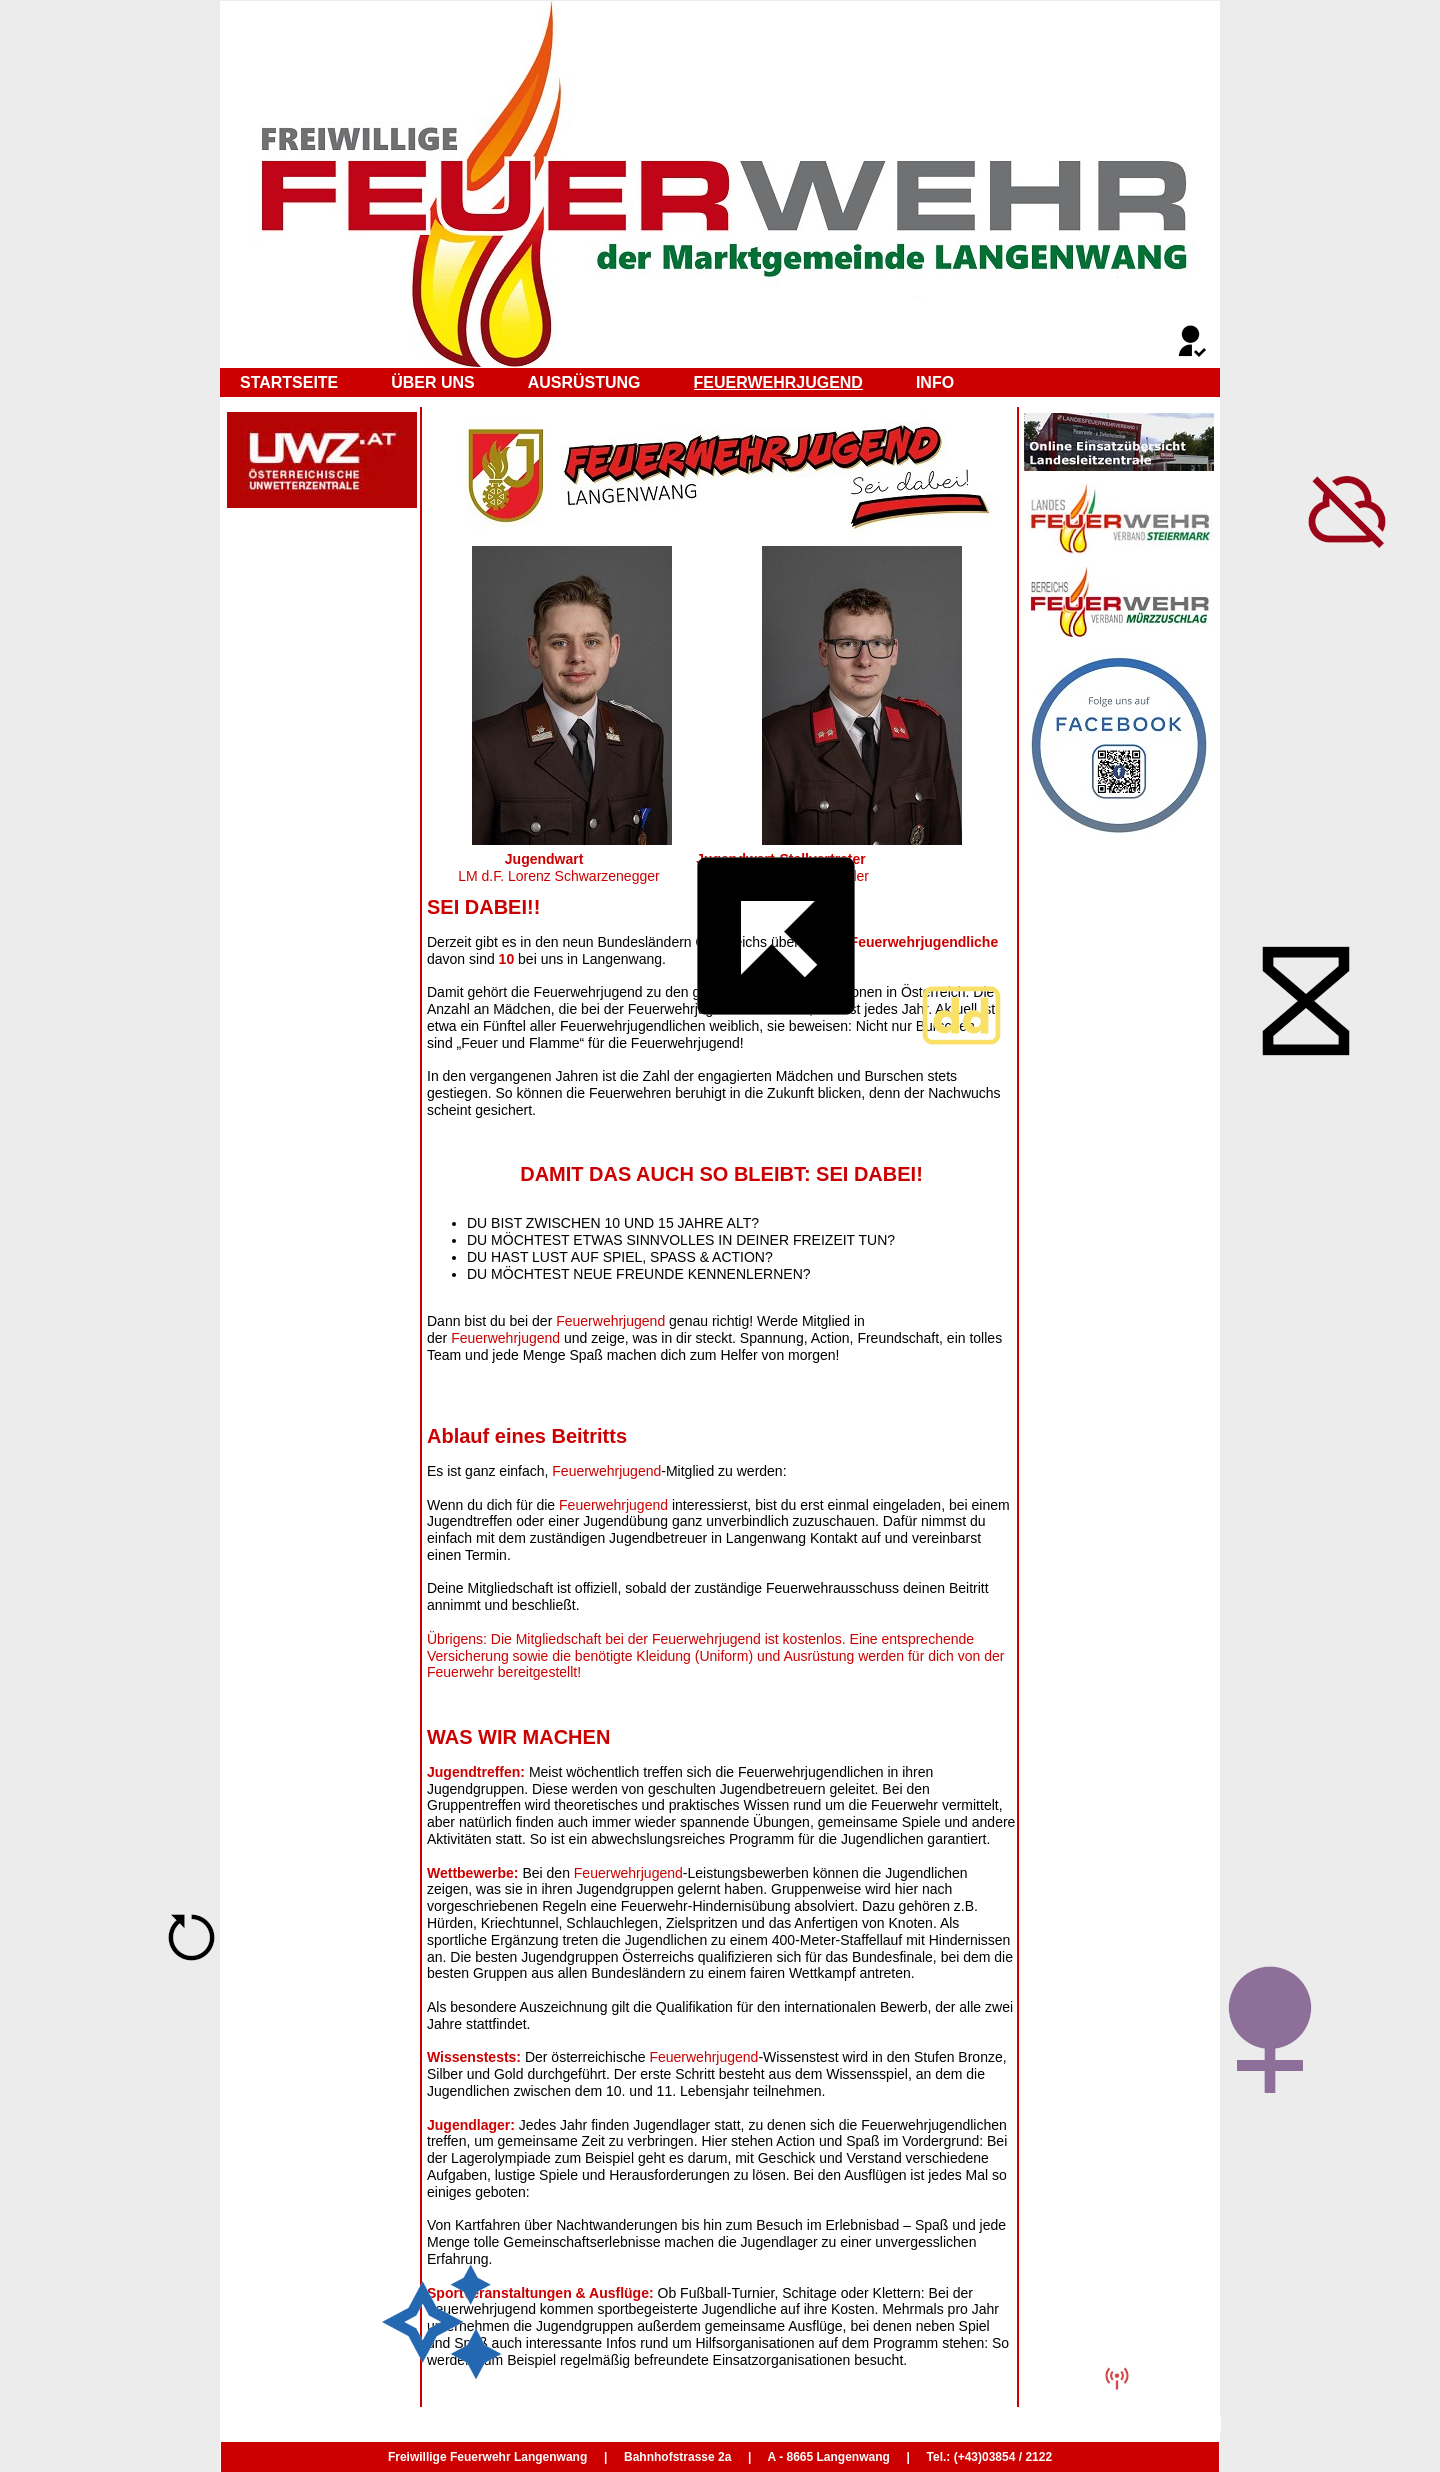  Describe the element at coordinates (1306, 1001) in the screenshot. I see `indicates a process is in progress or loading` at that location.